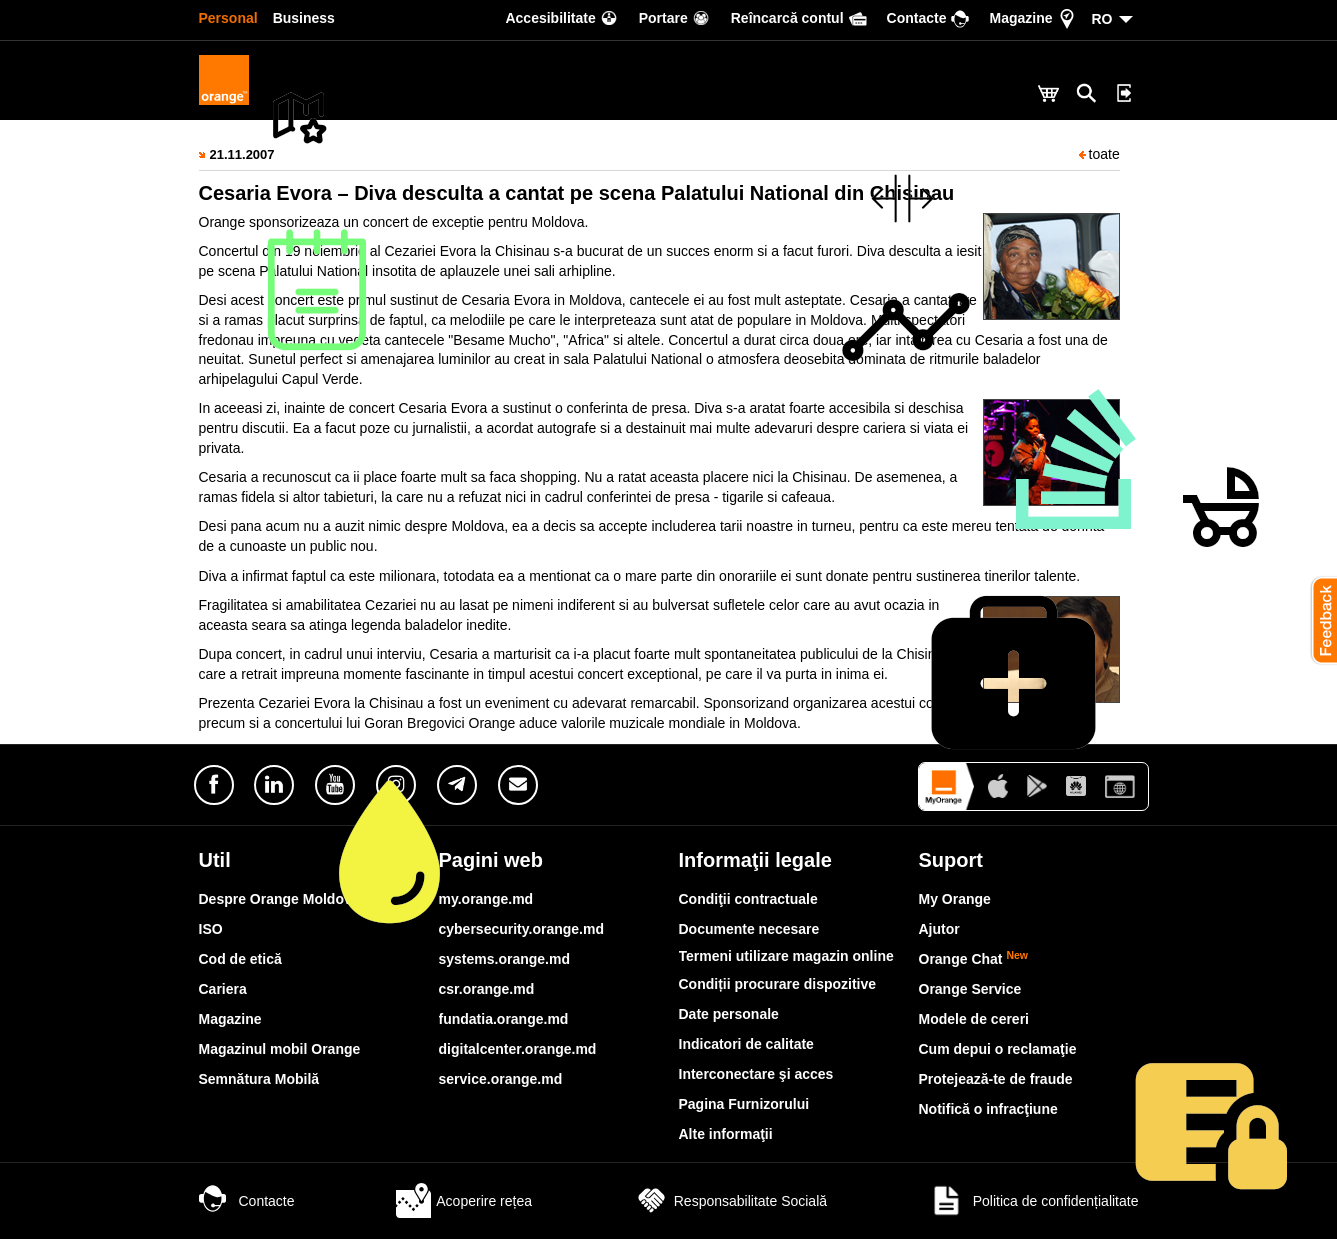  Describe the element at coordinates (902, 198) in the screenshot. I see `split view horizontally` at that location.